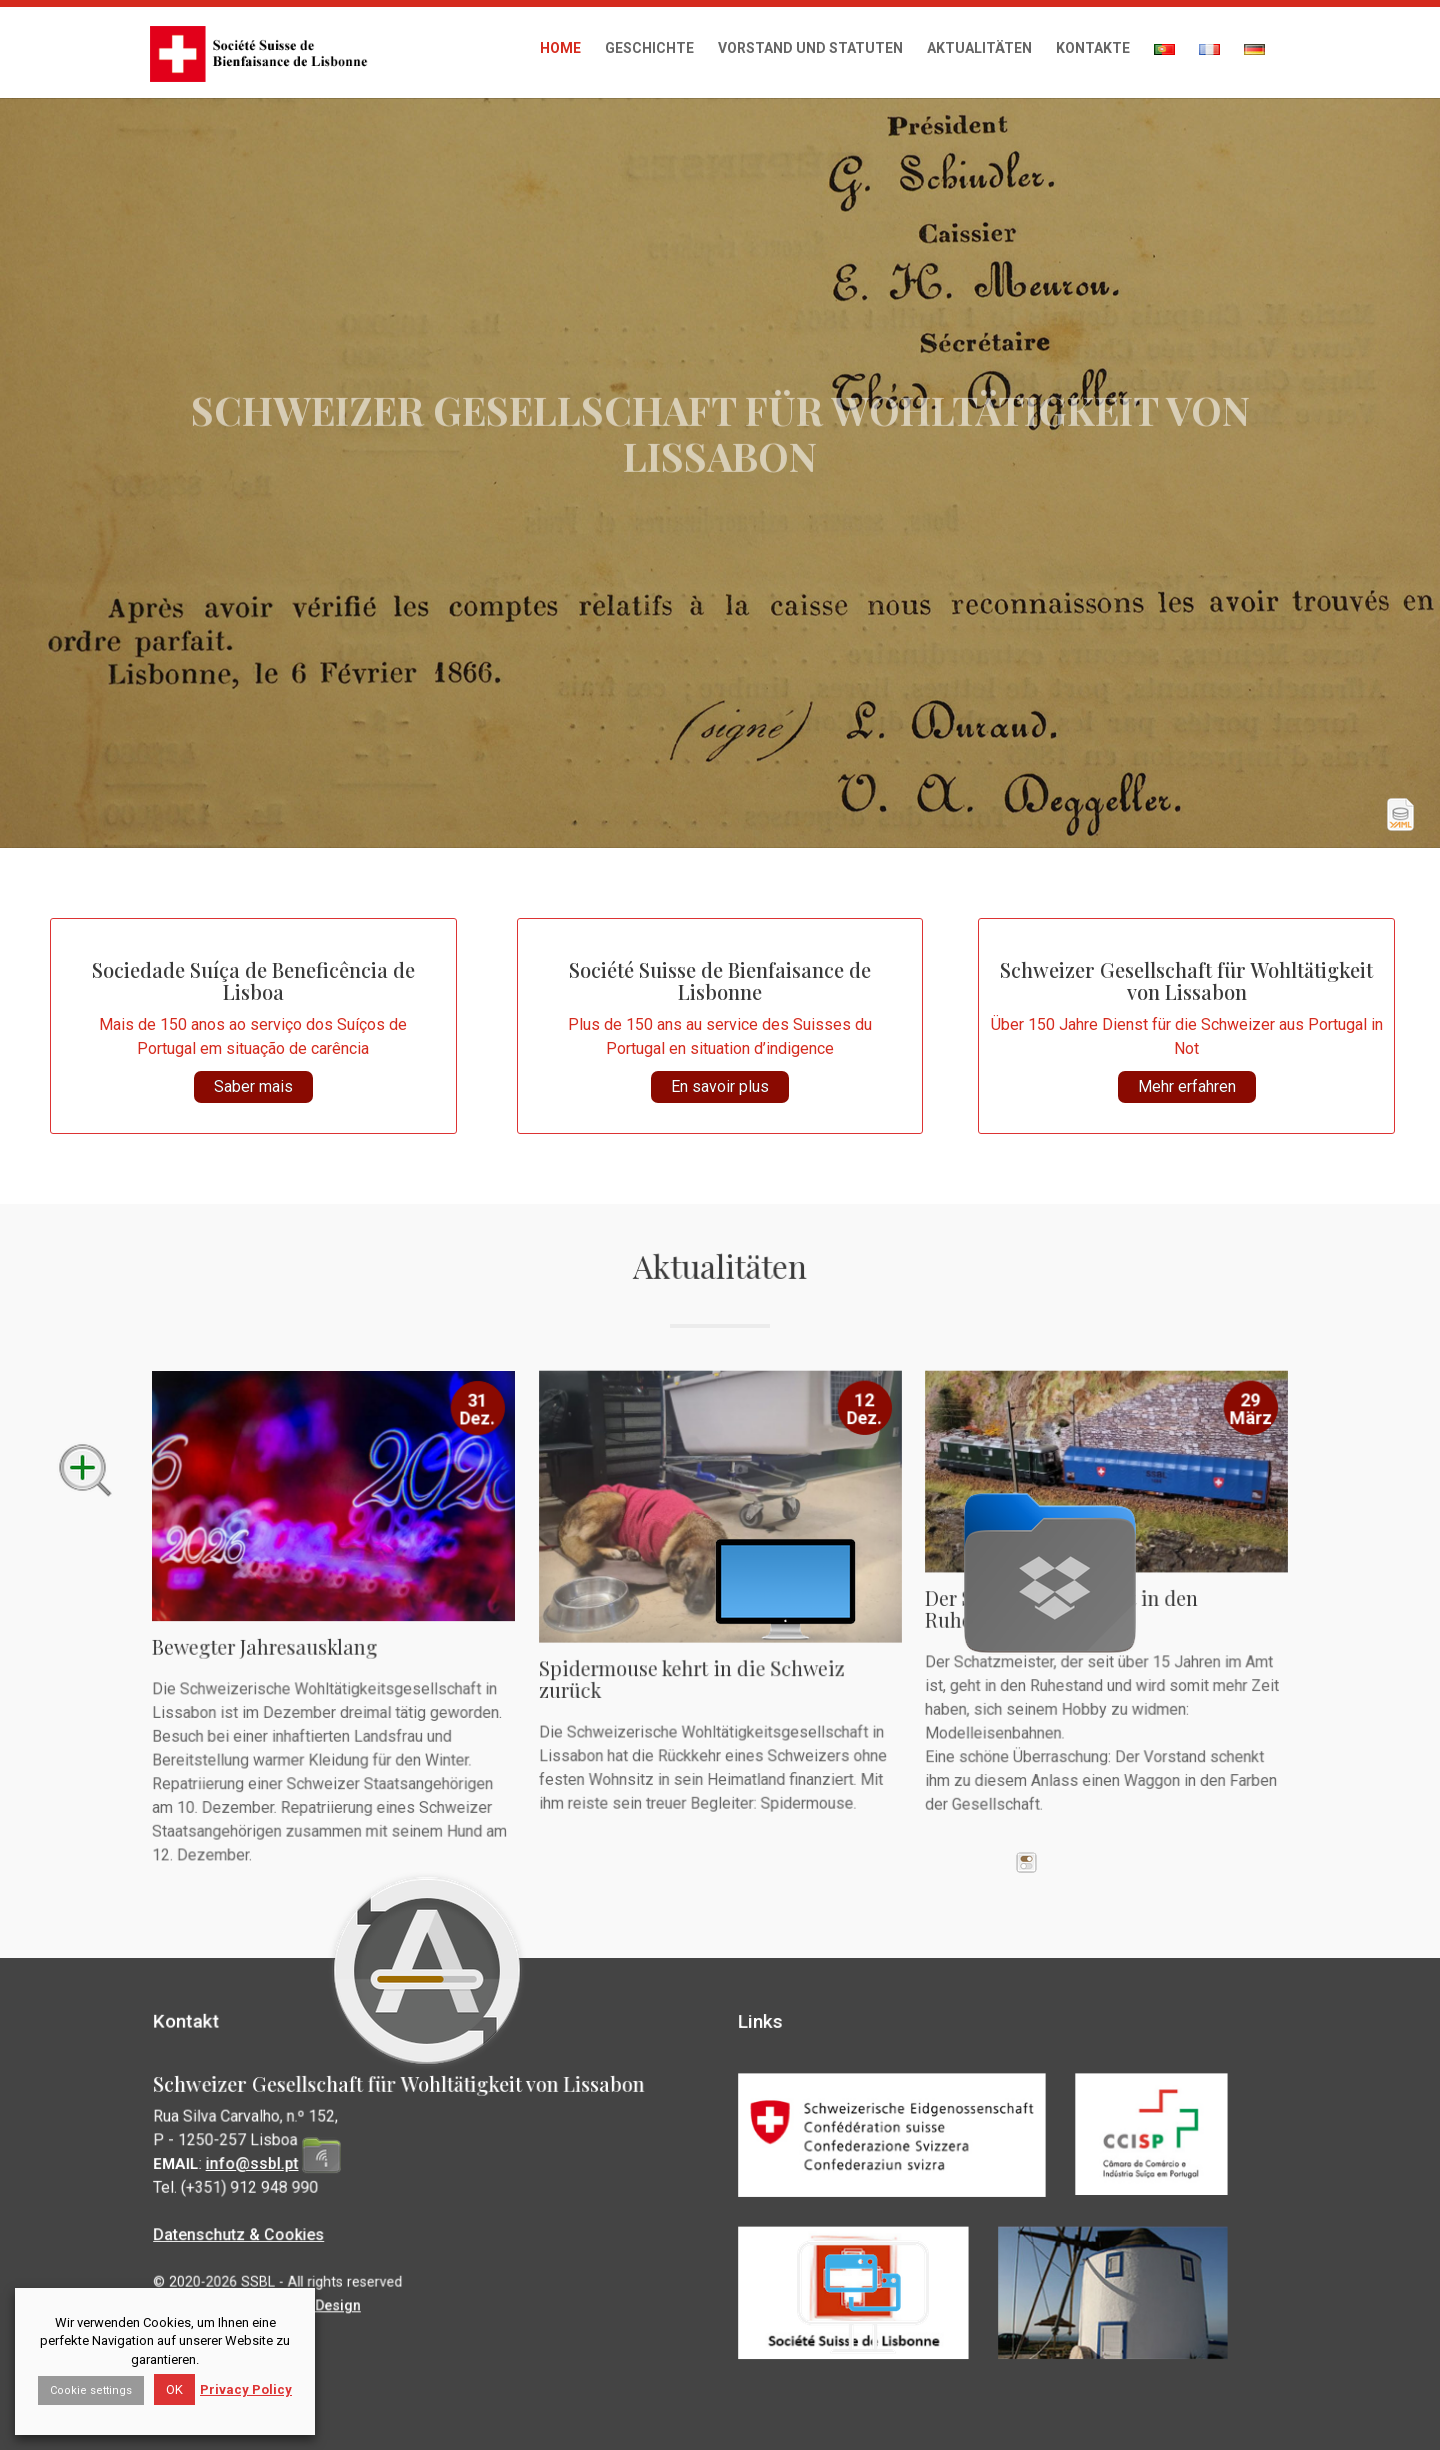 The image size is (1440, 2450). Describe the element at coordinates (1050, 1573) in the screenshot. I see `open your dropbox synced folder` at that location.